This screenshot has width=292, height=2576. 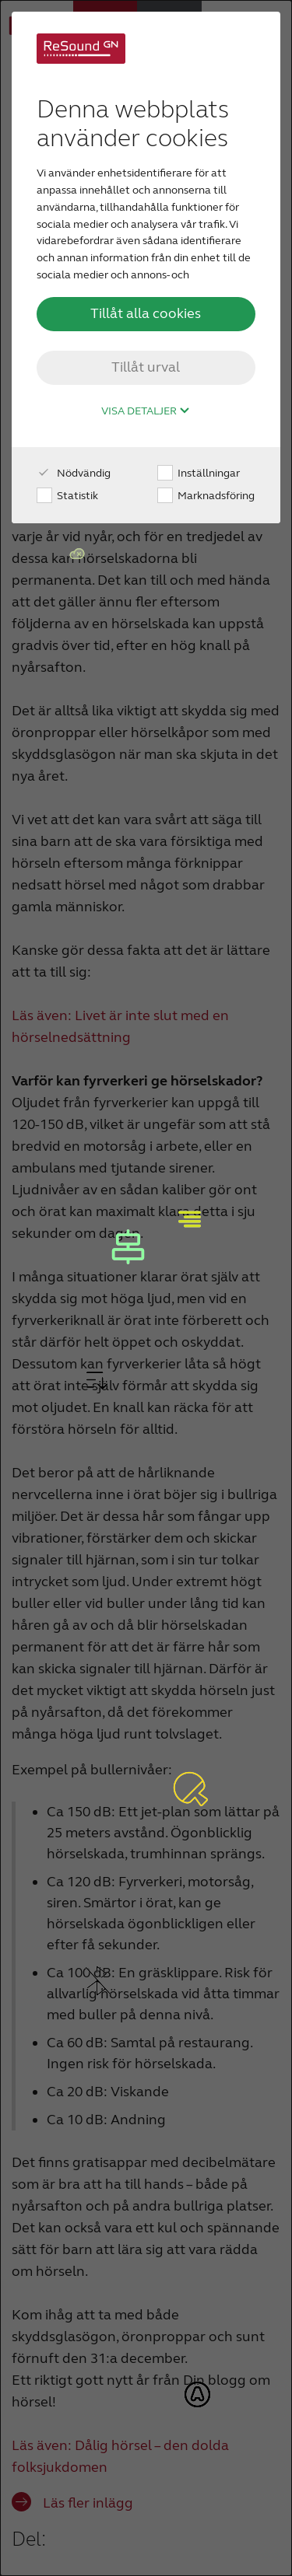 What do you see at coordinates (96, 1379) in the screenshot?
I see `sort items in ascending order` at bounding box center [96, 1379].